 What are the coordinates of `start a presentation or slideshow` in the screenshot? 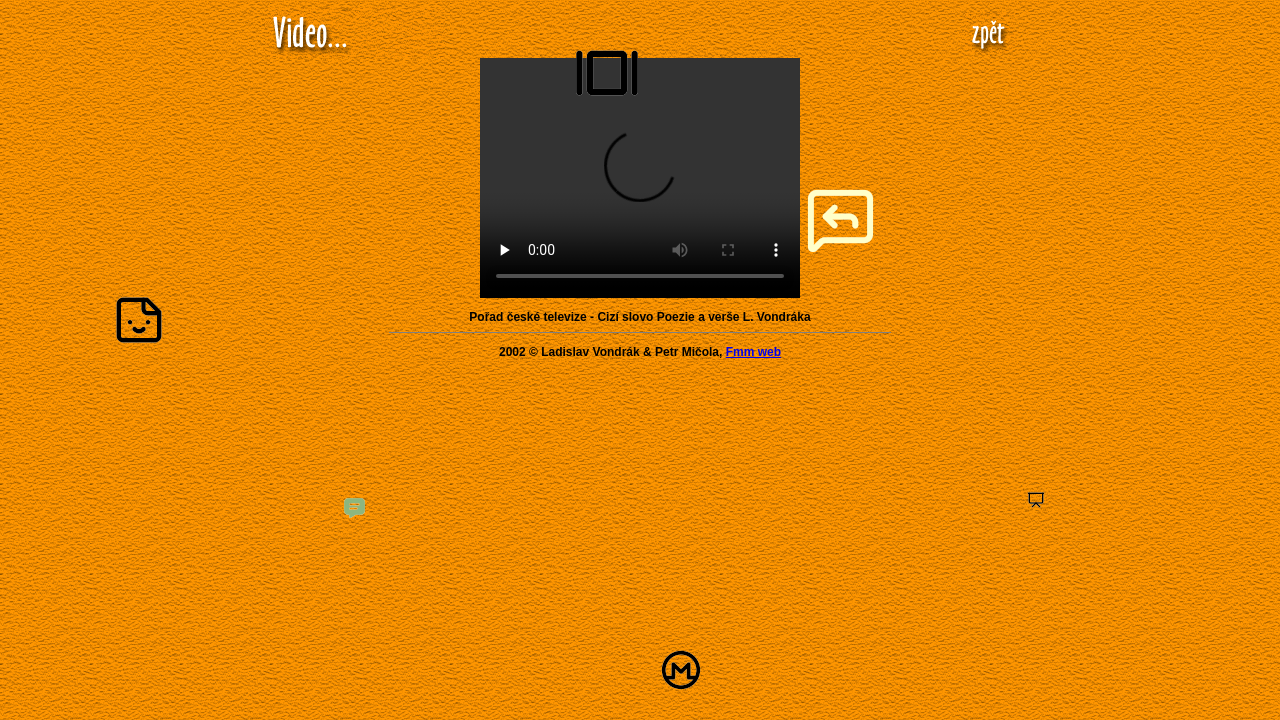 It's located at (1036, 500).